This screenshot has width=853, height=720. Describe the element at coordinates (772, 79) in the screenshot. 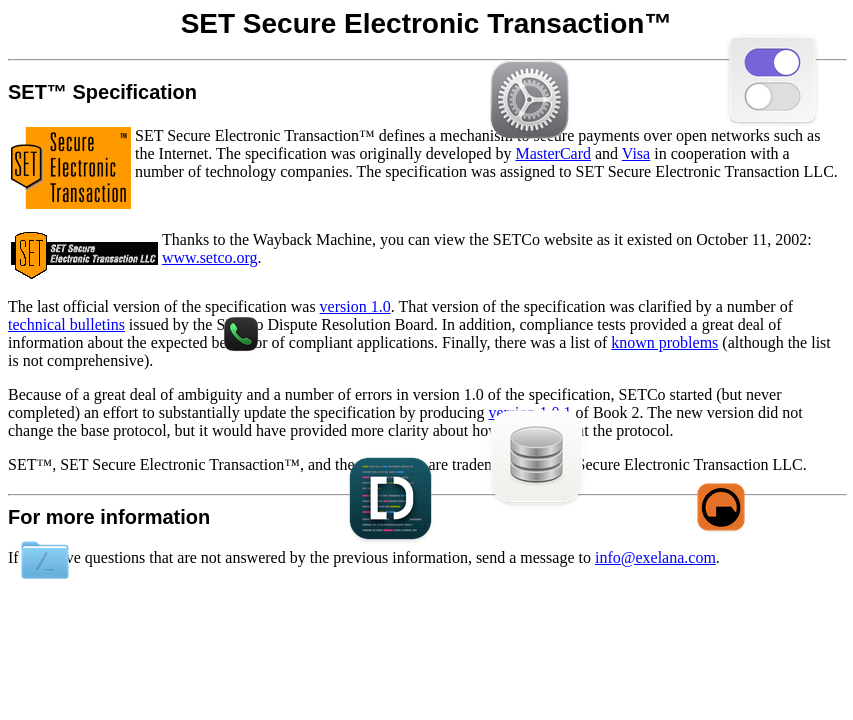

I see `open unity tweak tool settings` at that location.